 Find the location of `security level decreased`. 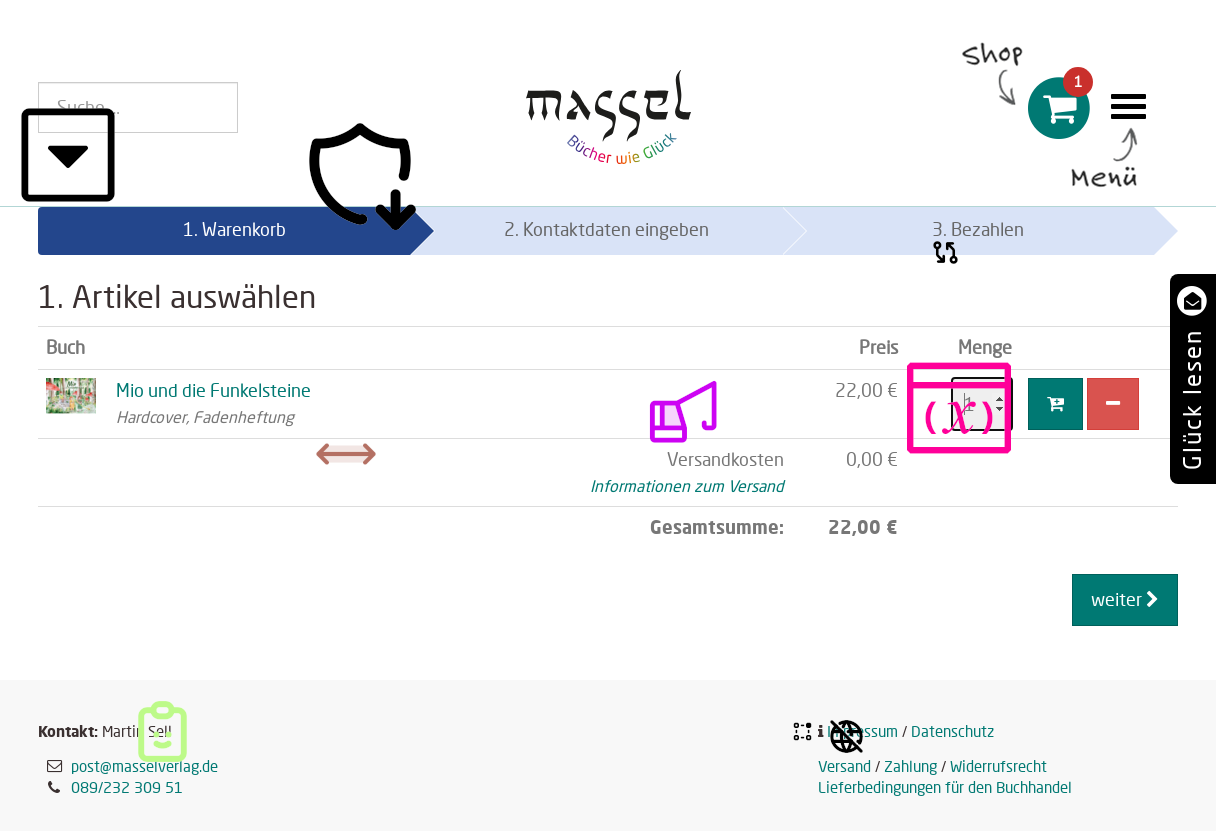

security level decreased is located at coordinates (360, 174).